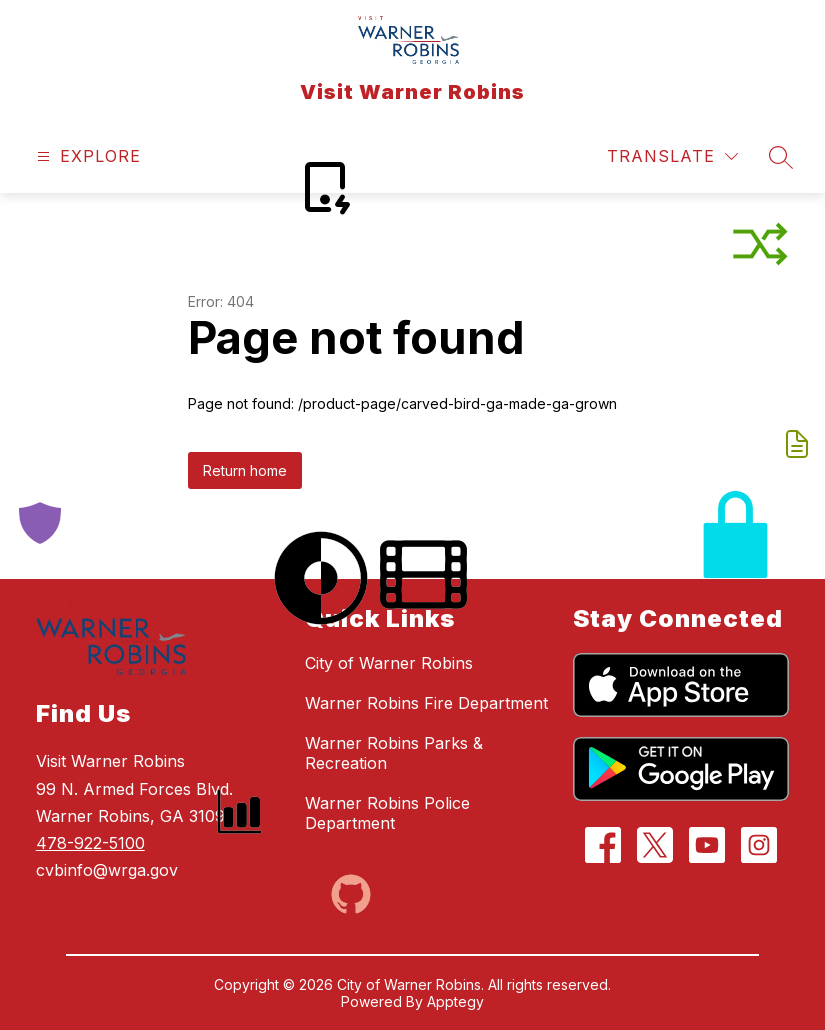  Describe the element at coordinates (735, 534) in the screenshot. I see `indicates a locked or secured item` at that location.